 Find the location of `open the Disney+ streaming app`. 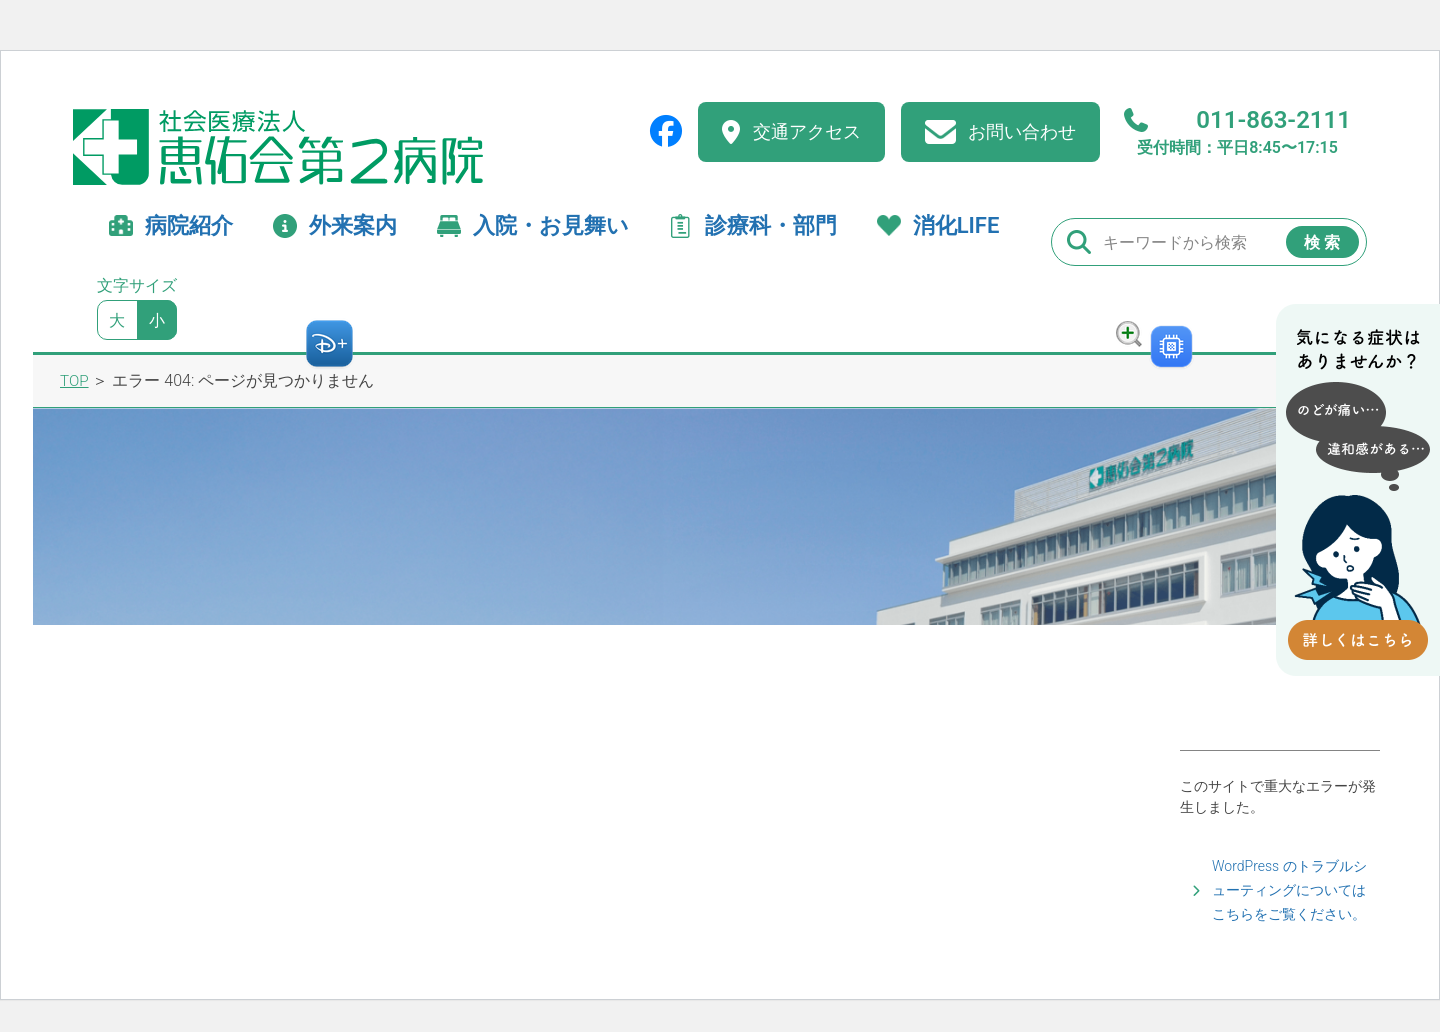

open the Disney+ streaming app is located at coordinates (329, 343).